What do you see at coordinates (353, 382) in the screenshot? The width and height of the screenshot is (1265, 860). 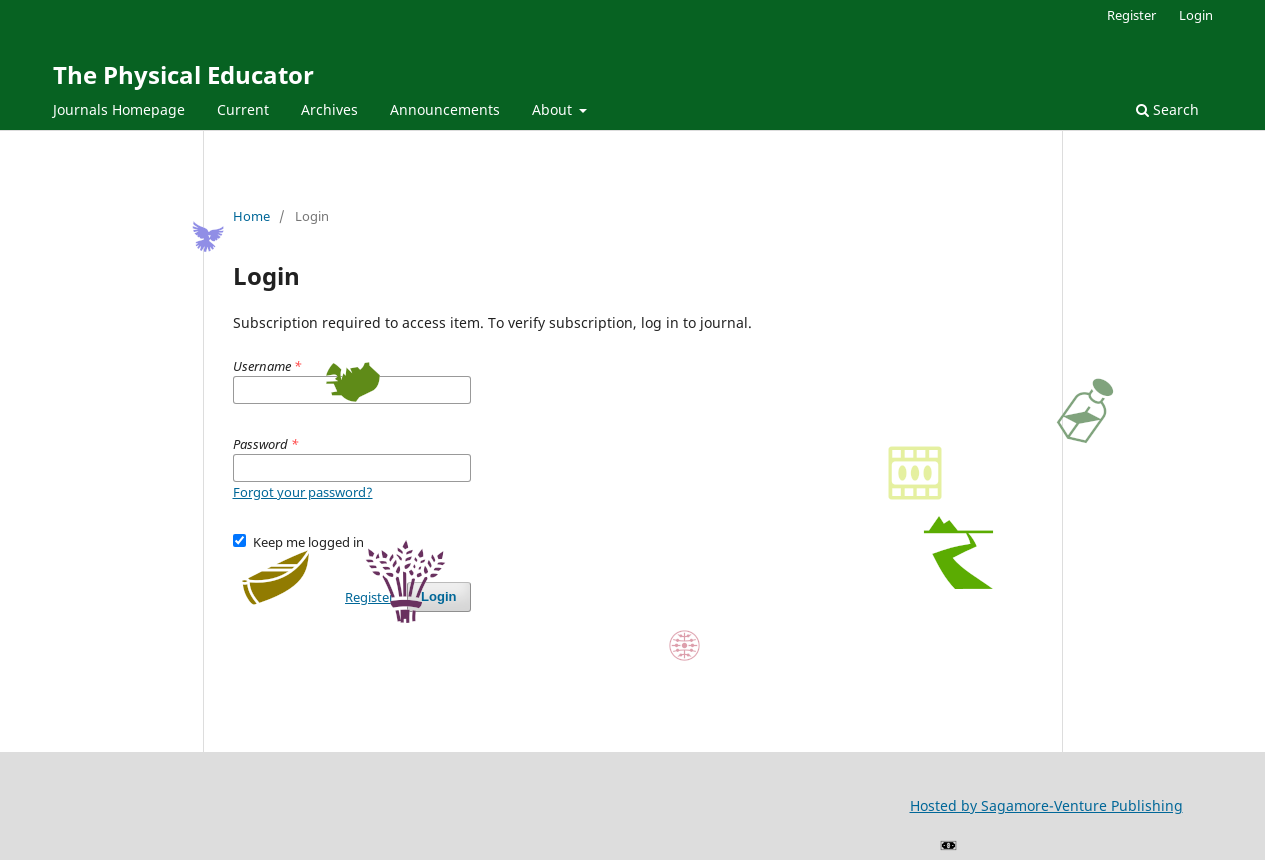 I see `select iceland as a country or region` at bounding box center [353, 382].